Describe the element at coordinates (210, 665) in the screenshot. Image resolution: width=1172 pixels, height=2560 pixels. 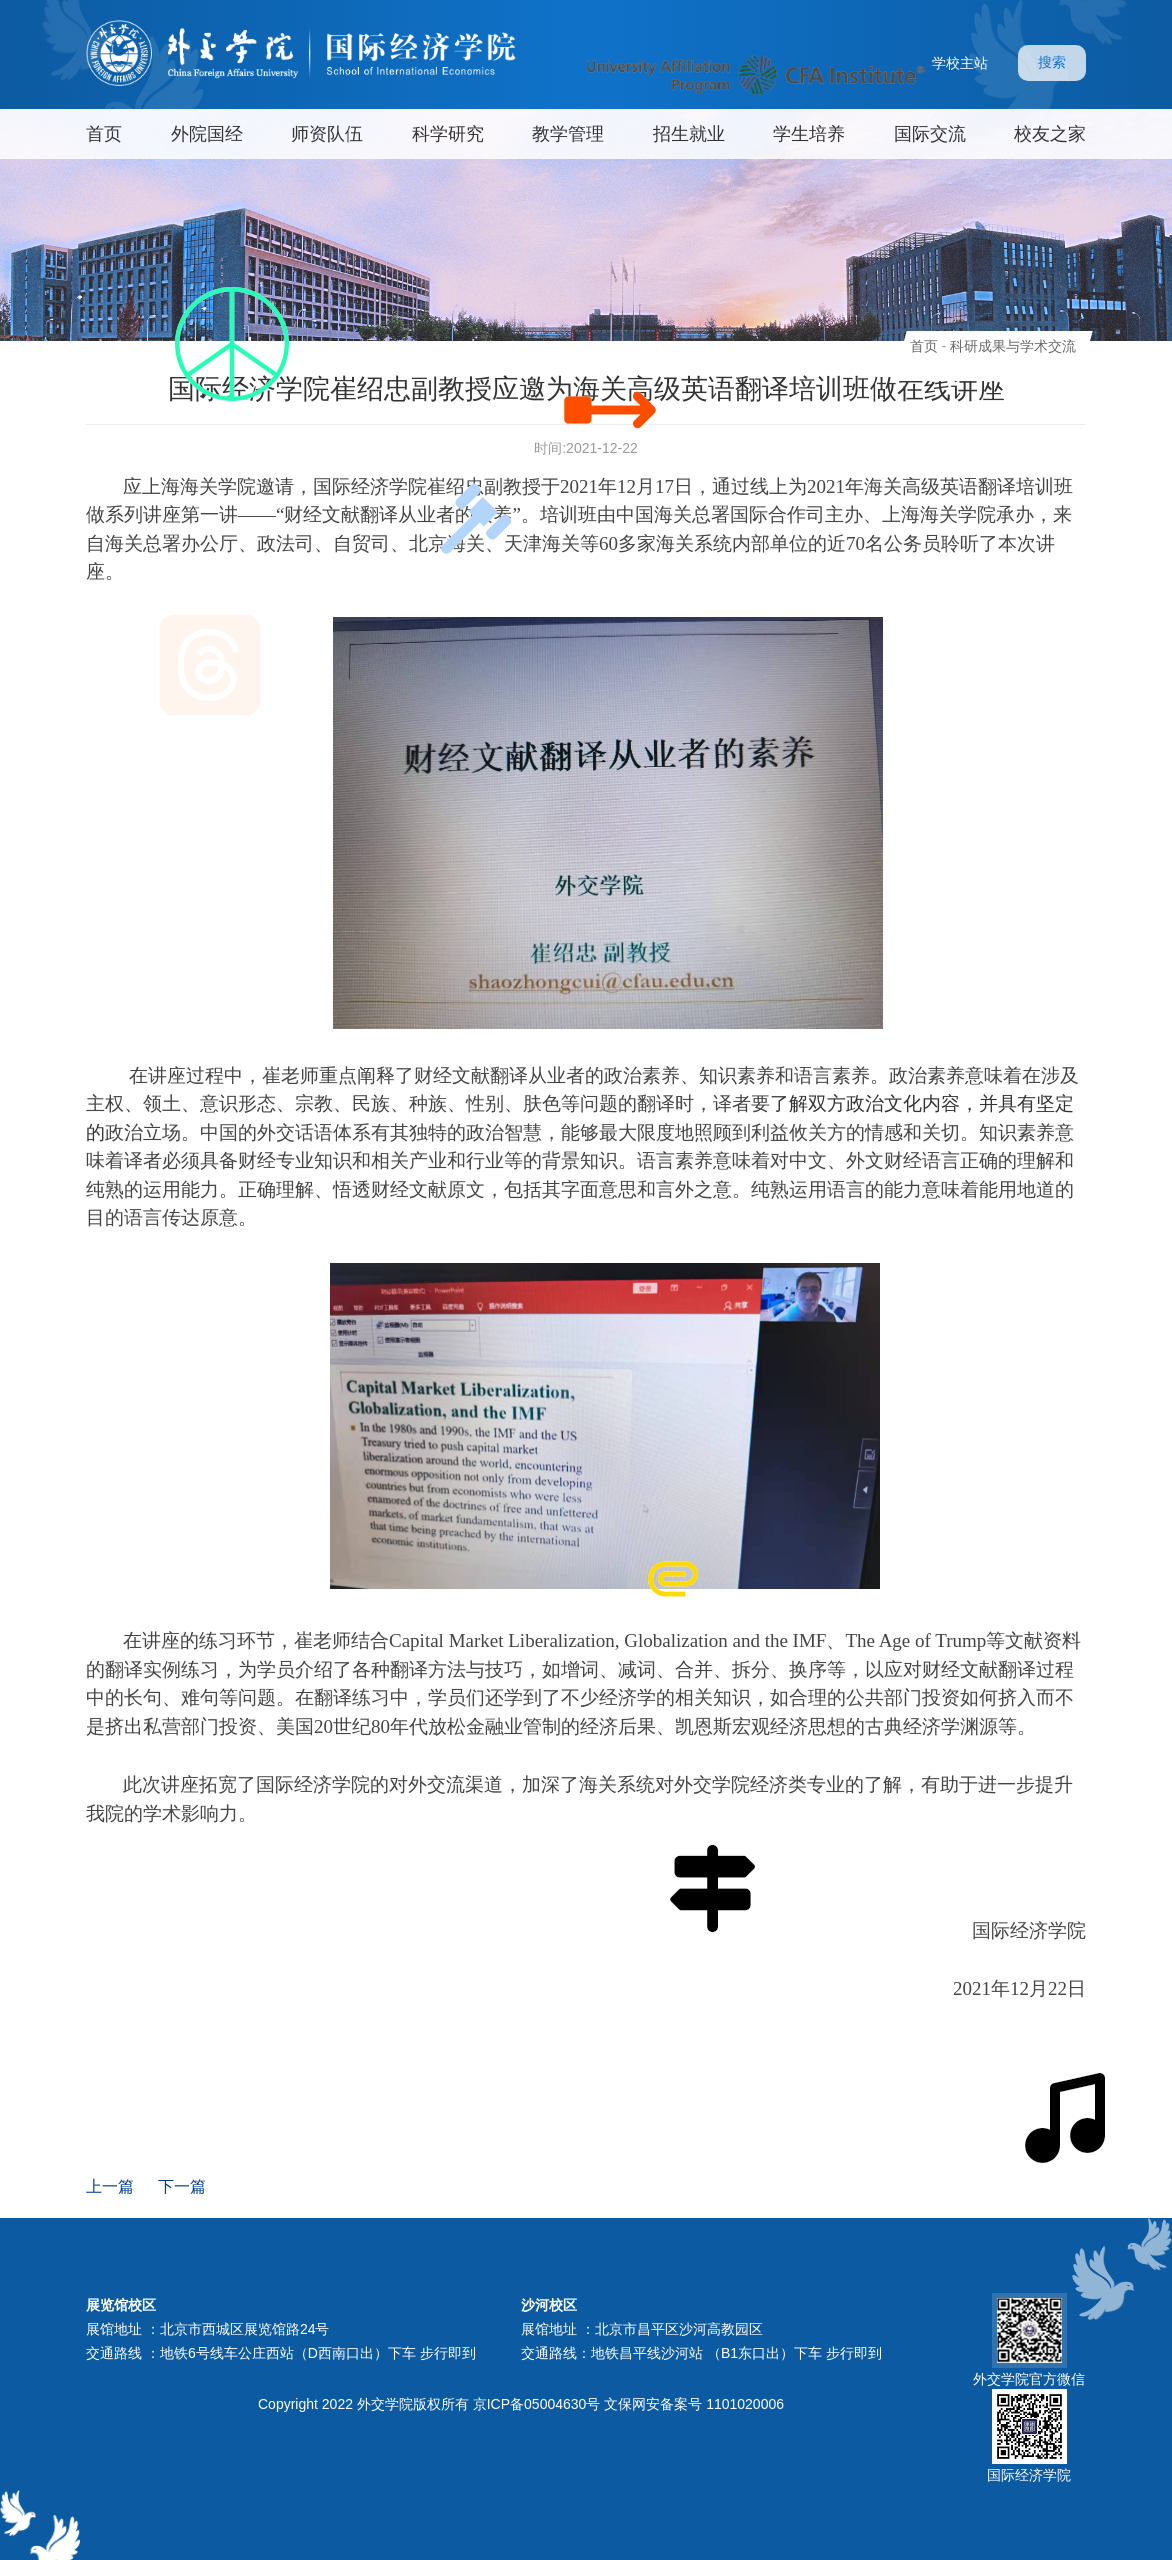
I see `open the Threads app` at that location.